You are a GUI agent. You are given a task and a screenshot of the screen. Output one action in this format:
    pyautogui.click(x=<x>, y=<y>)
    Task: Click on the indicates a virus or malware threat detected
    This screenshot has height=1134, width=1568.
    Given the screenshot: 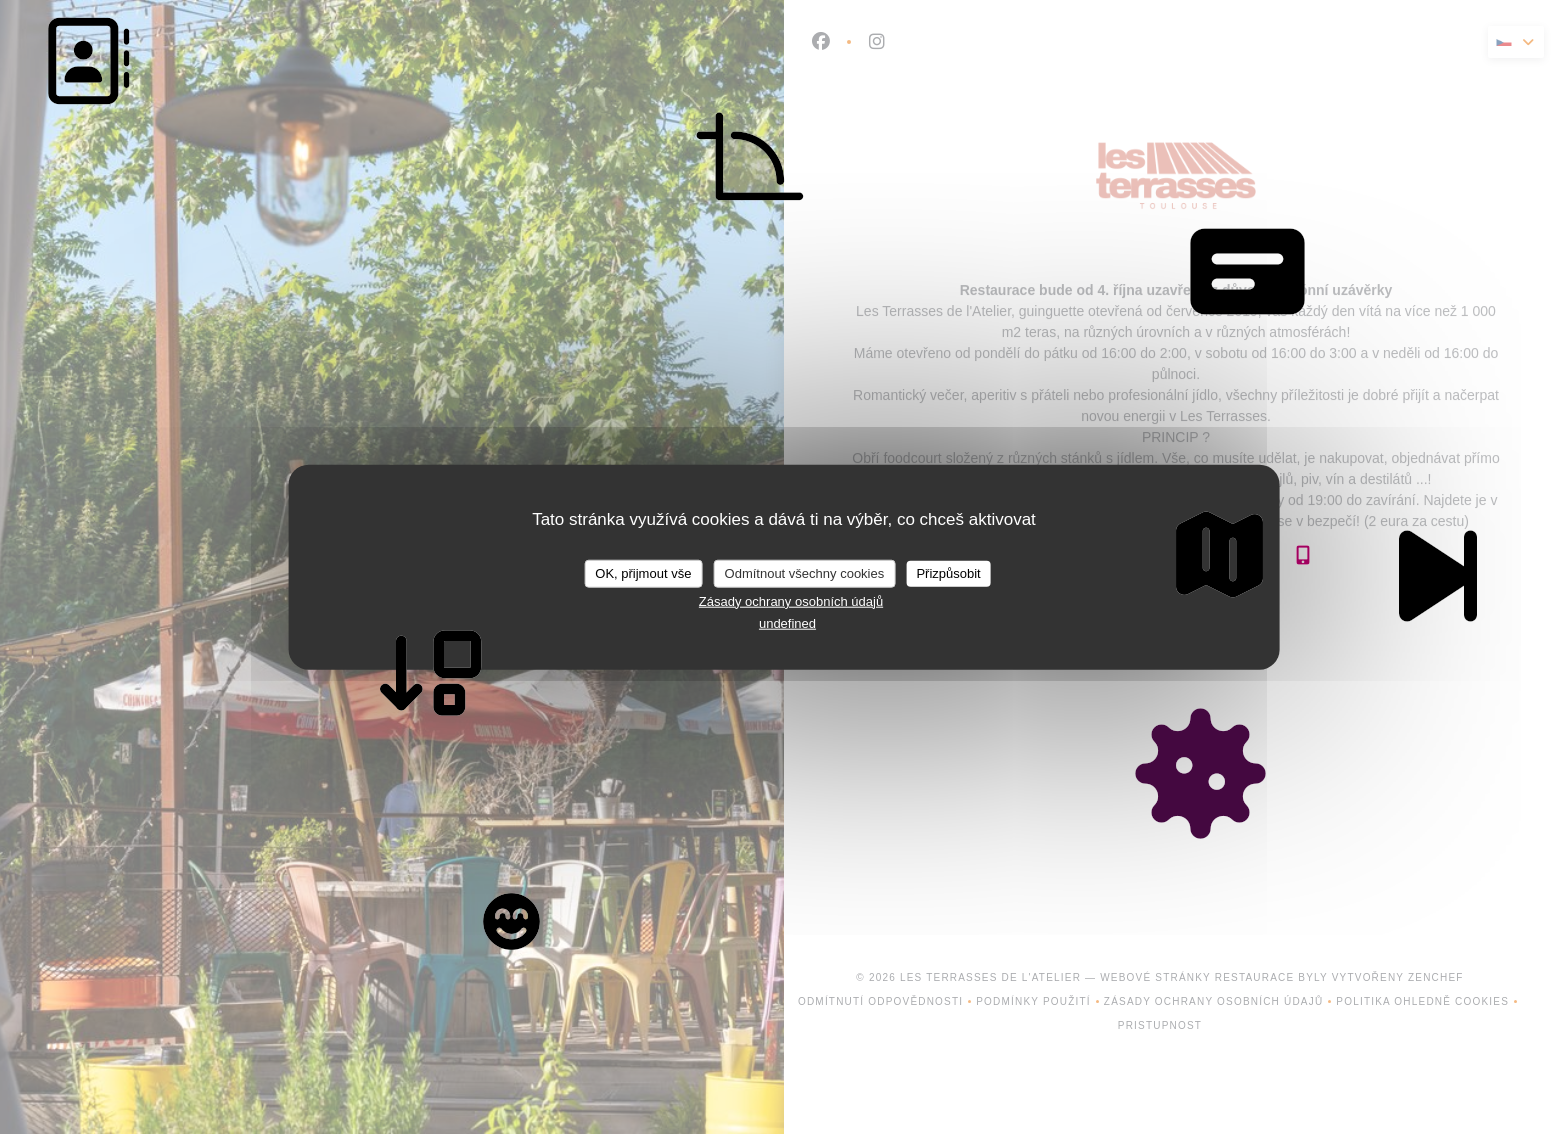 What is the action you would take?
    pyautogui.click(x=1200, y=773)
    